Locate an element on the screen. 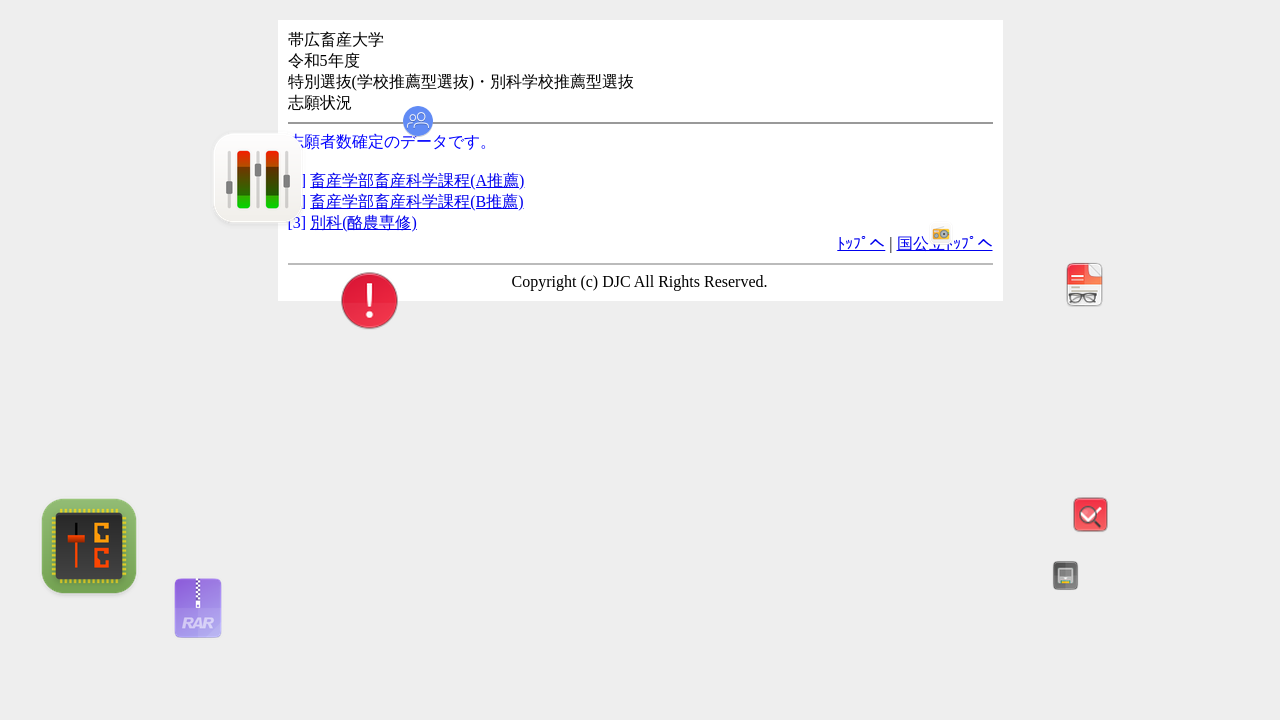  sega master system ROM file is located at coordinates (1065, 575).